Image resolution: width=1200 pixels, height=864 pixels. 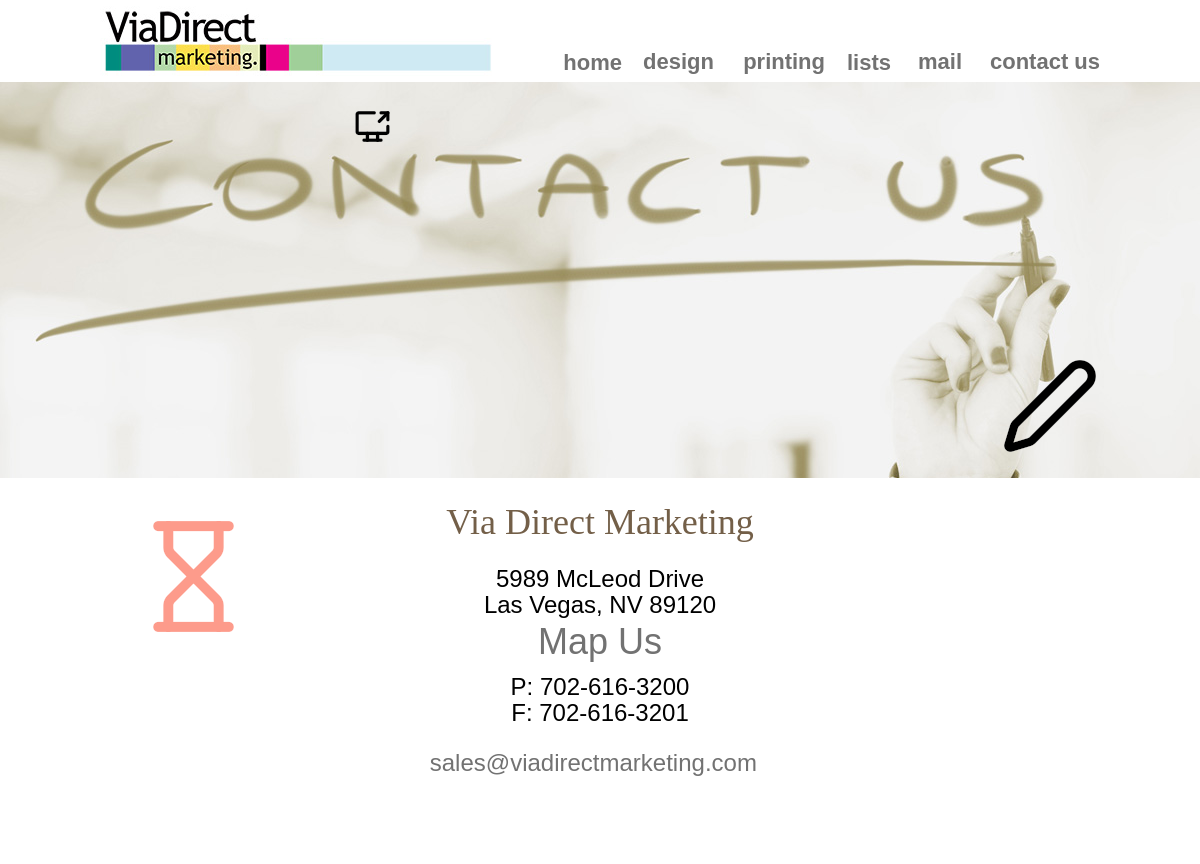 What do you see at coordinates (372, 126) in the screenshot?
I see `share your screen with others` at bounding box center [372, 126].